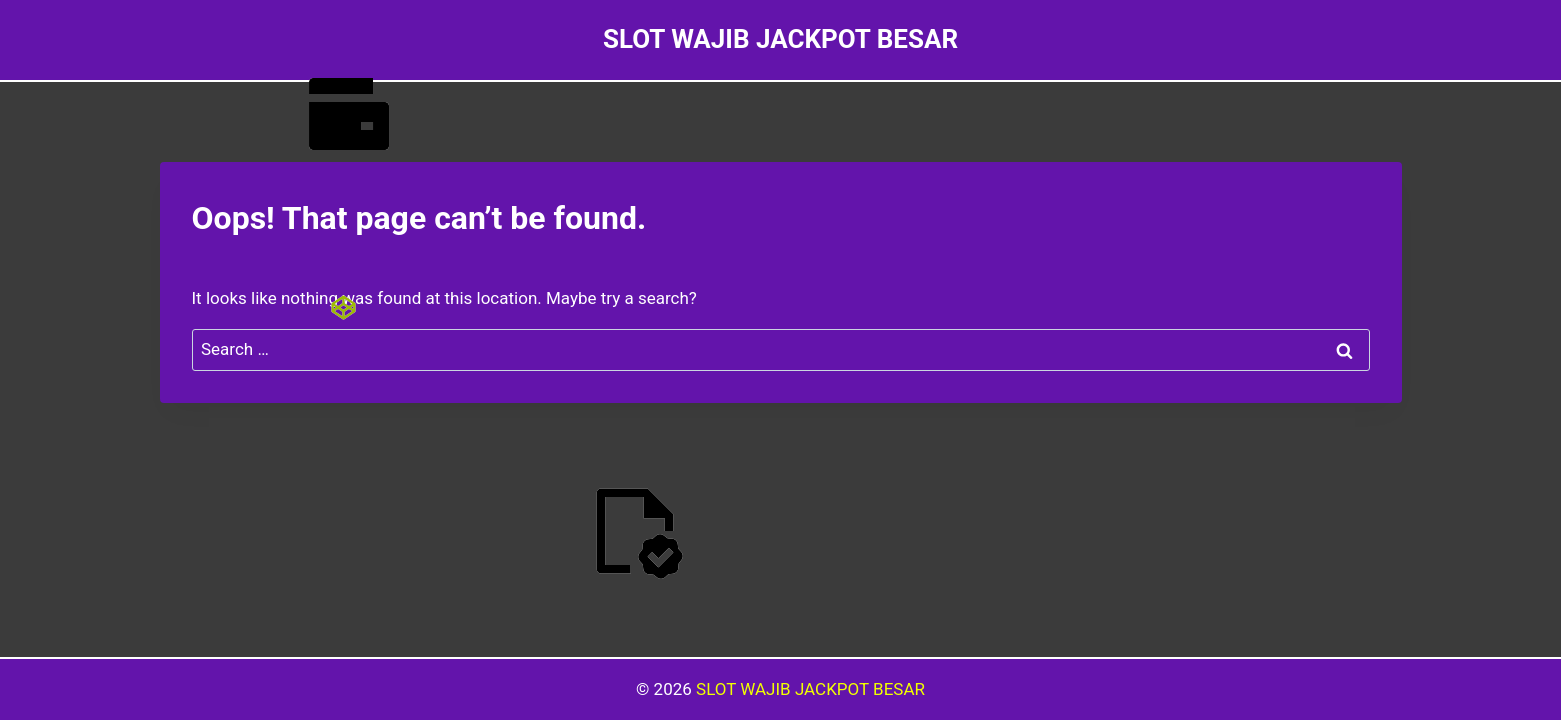 The image size is (1561, 720). What do you see at coordinates (635, 531) in the screenshot?
I see `view verified contract document` at bounding box center [635, 531].